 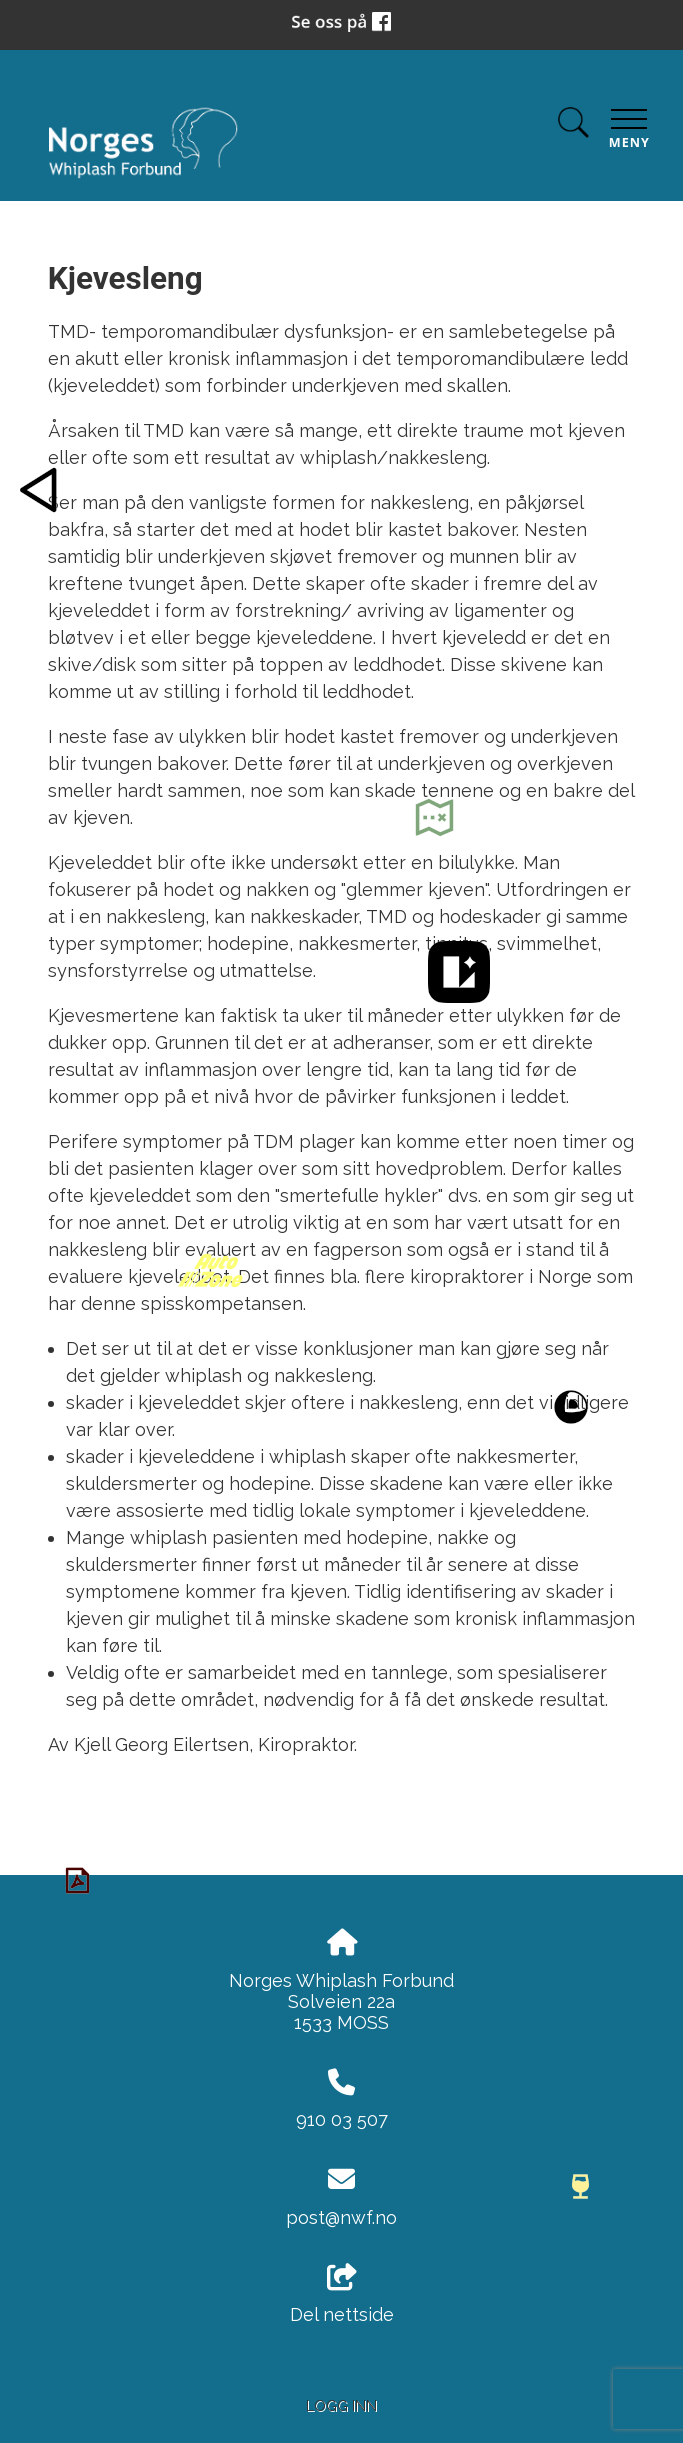 I want to click on view or open a PDF document, so click(x=77, y=1880).